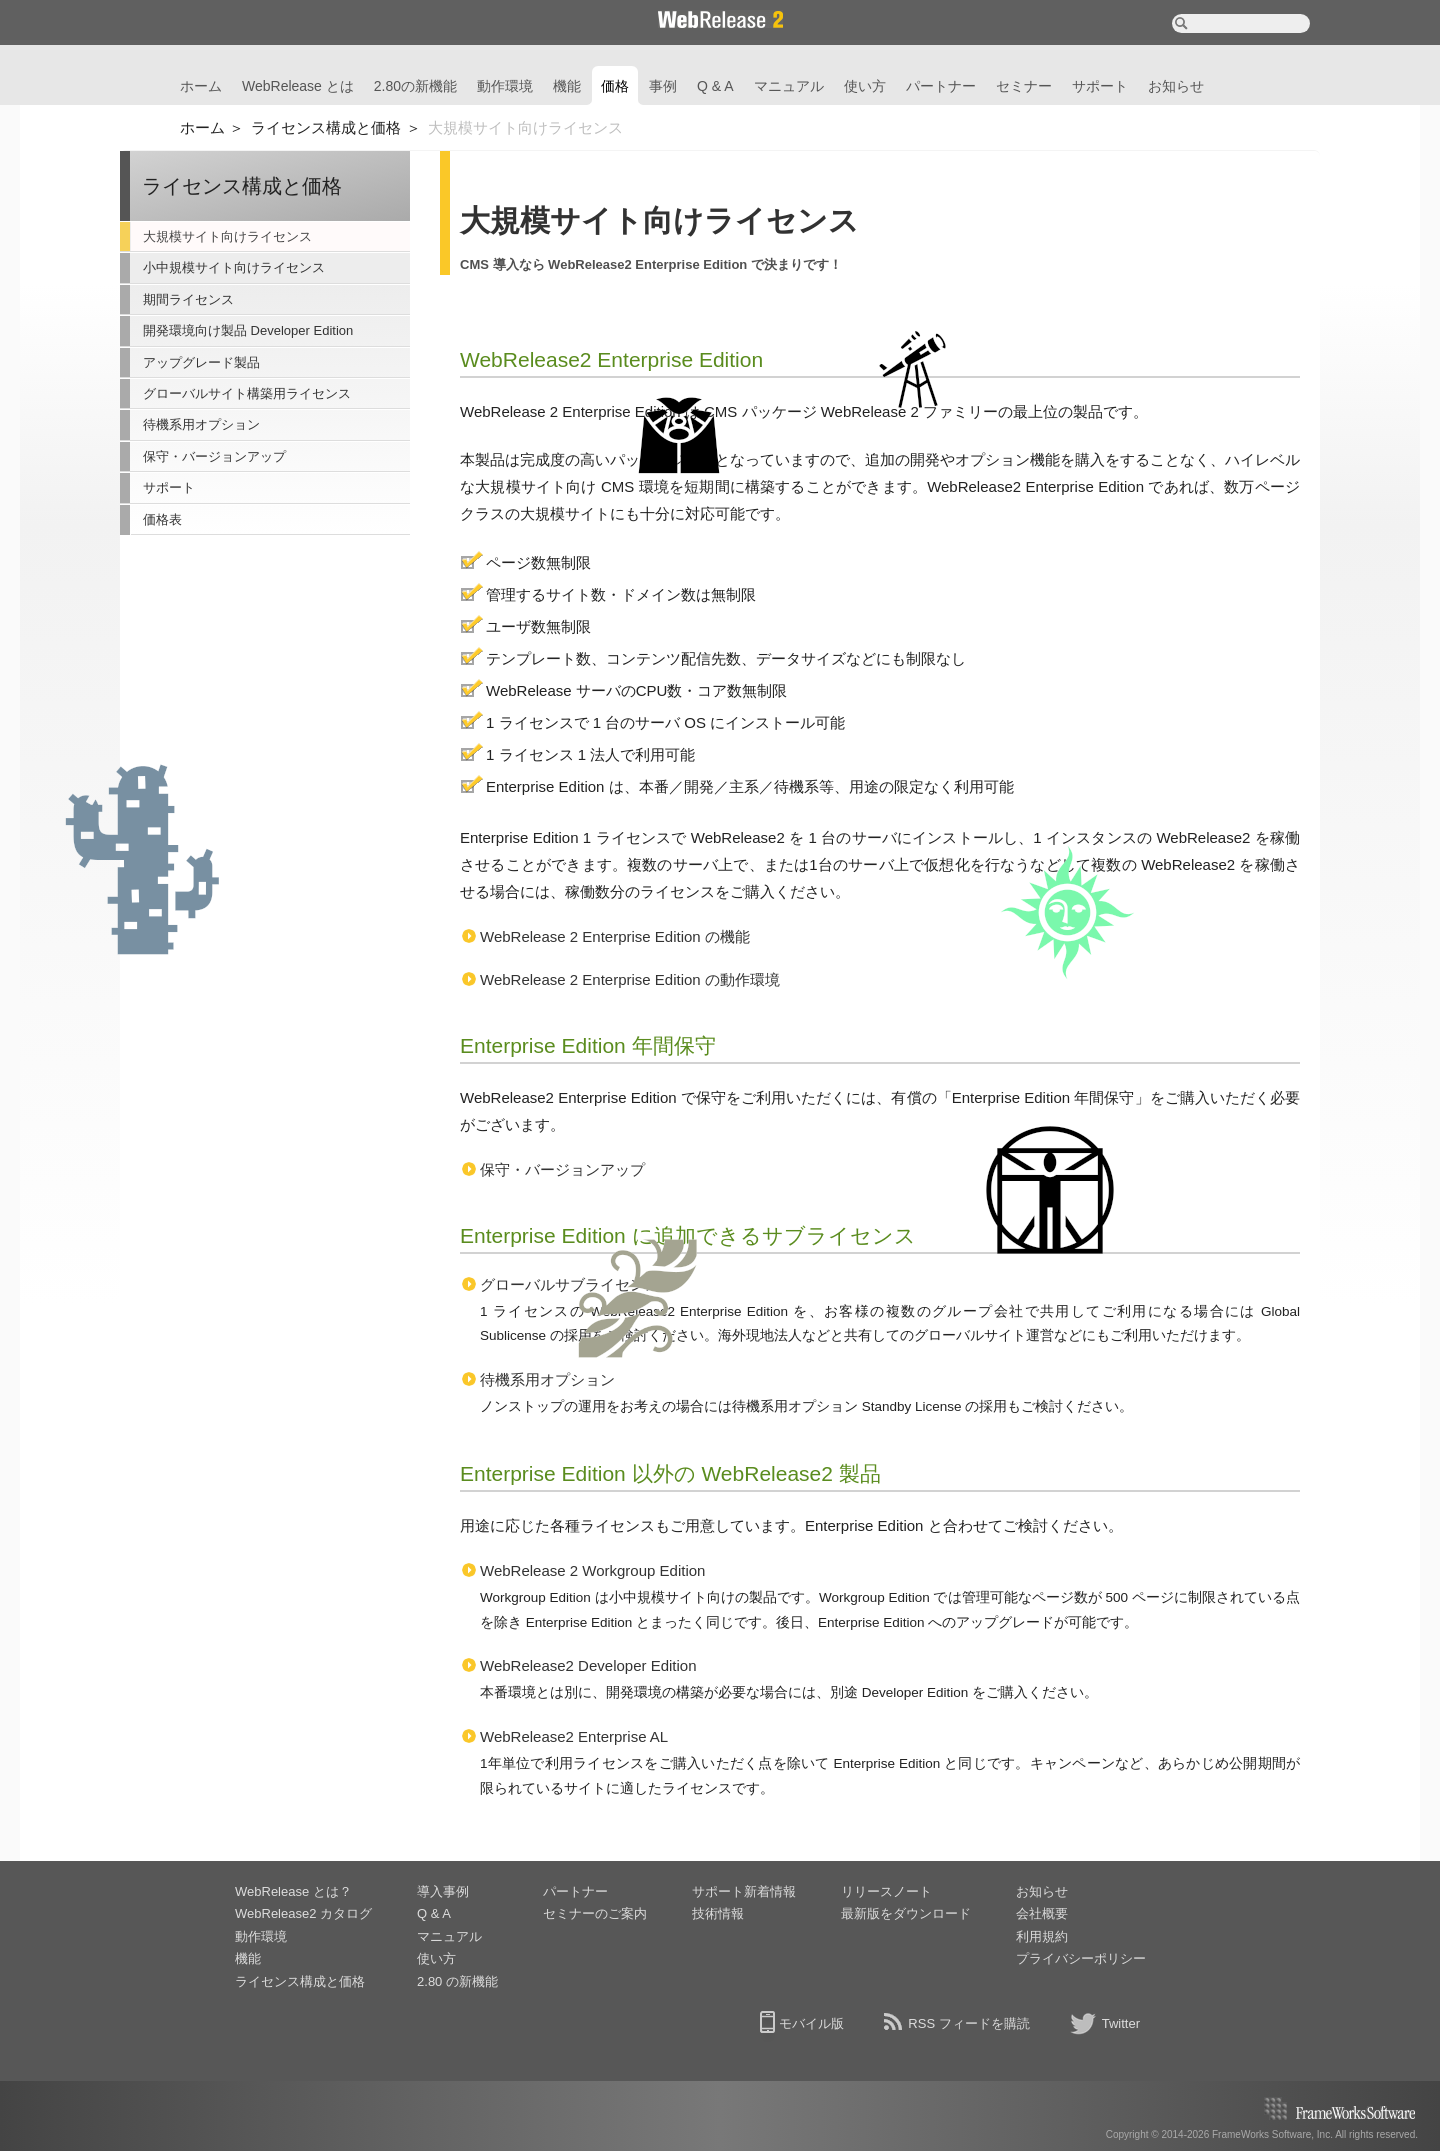 This screenshot has width=1440, height=2151. Describe the element at coordinates (1050, 1190) in the screenshot. I see `view body measurements or proportions` at that location.